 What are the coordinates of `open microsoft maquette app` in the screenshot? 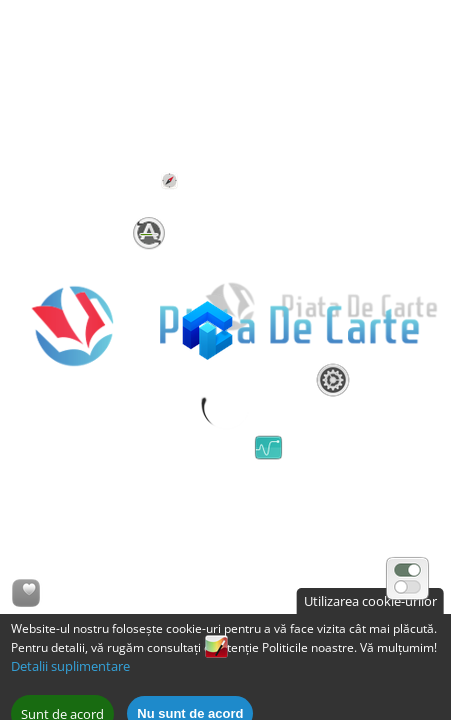 It's located at (207, 330).